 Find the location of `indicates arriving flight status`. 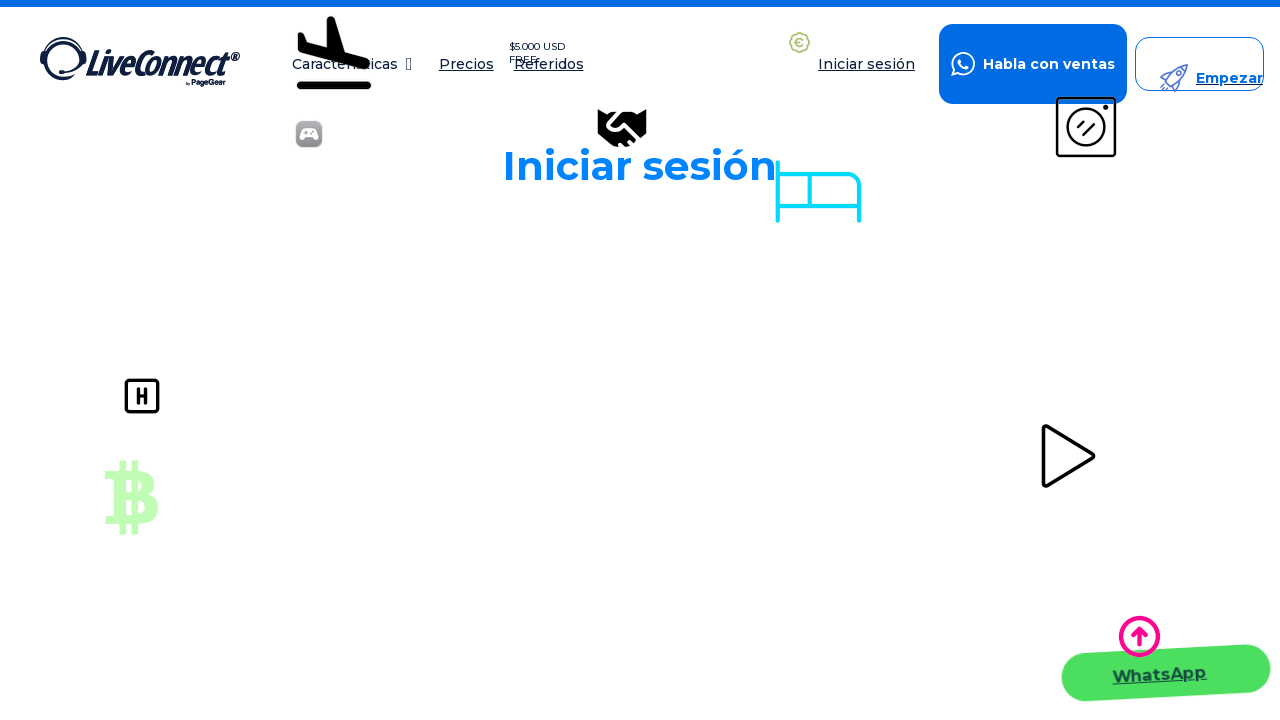

indicates arriving flight status is located at coordinates (334, 54).